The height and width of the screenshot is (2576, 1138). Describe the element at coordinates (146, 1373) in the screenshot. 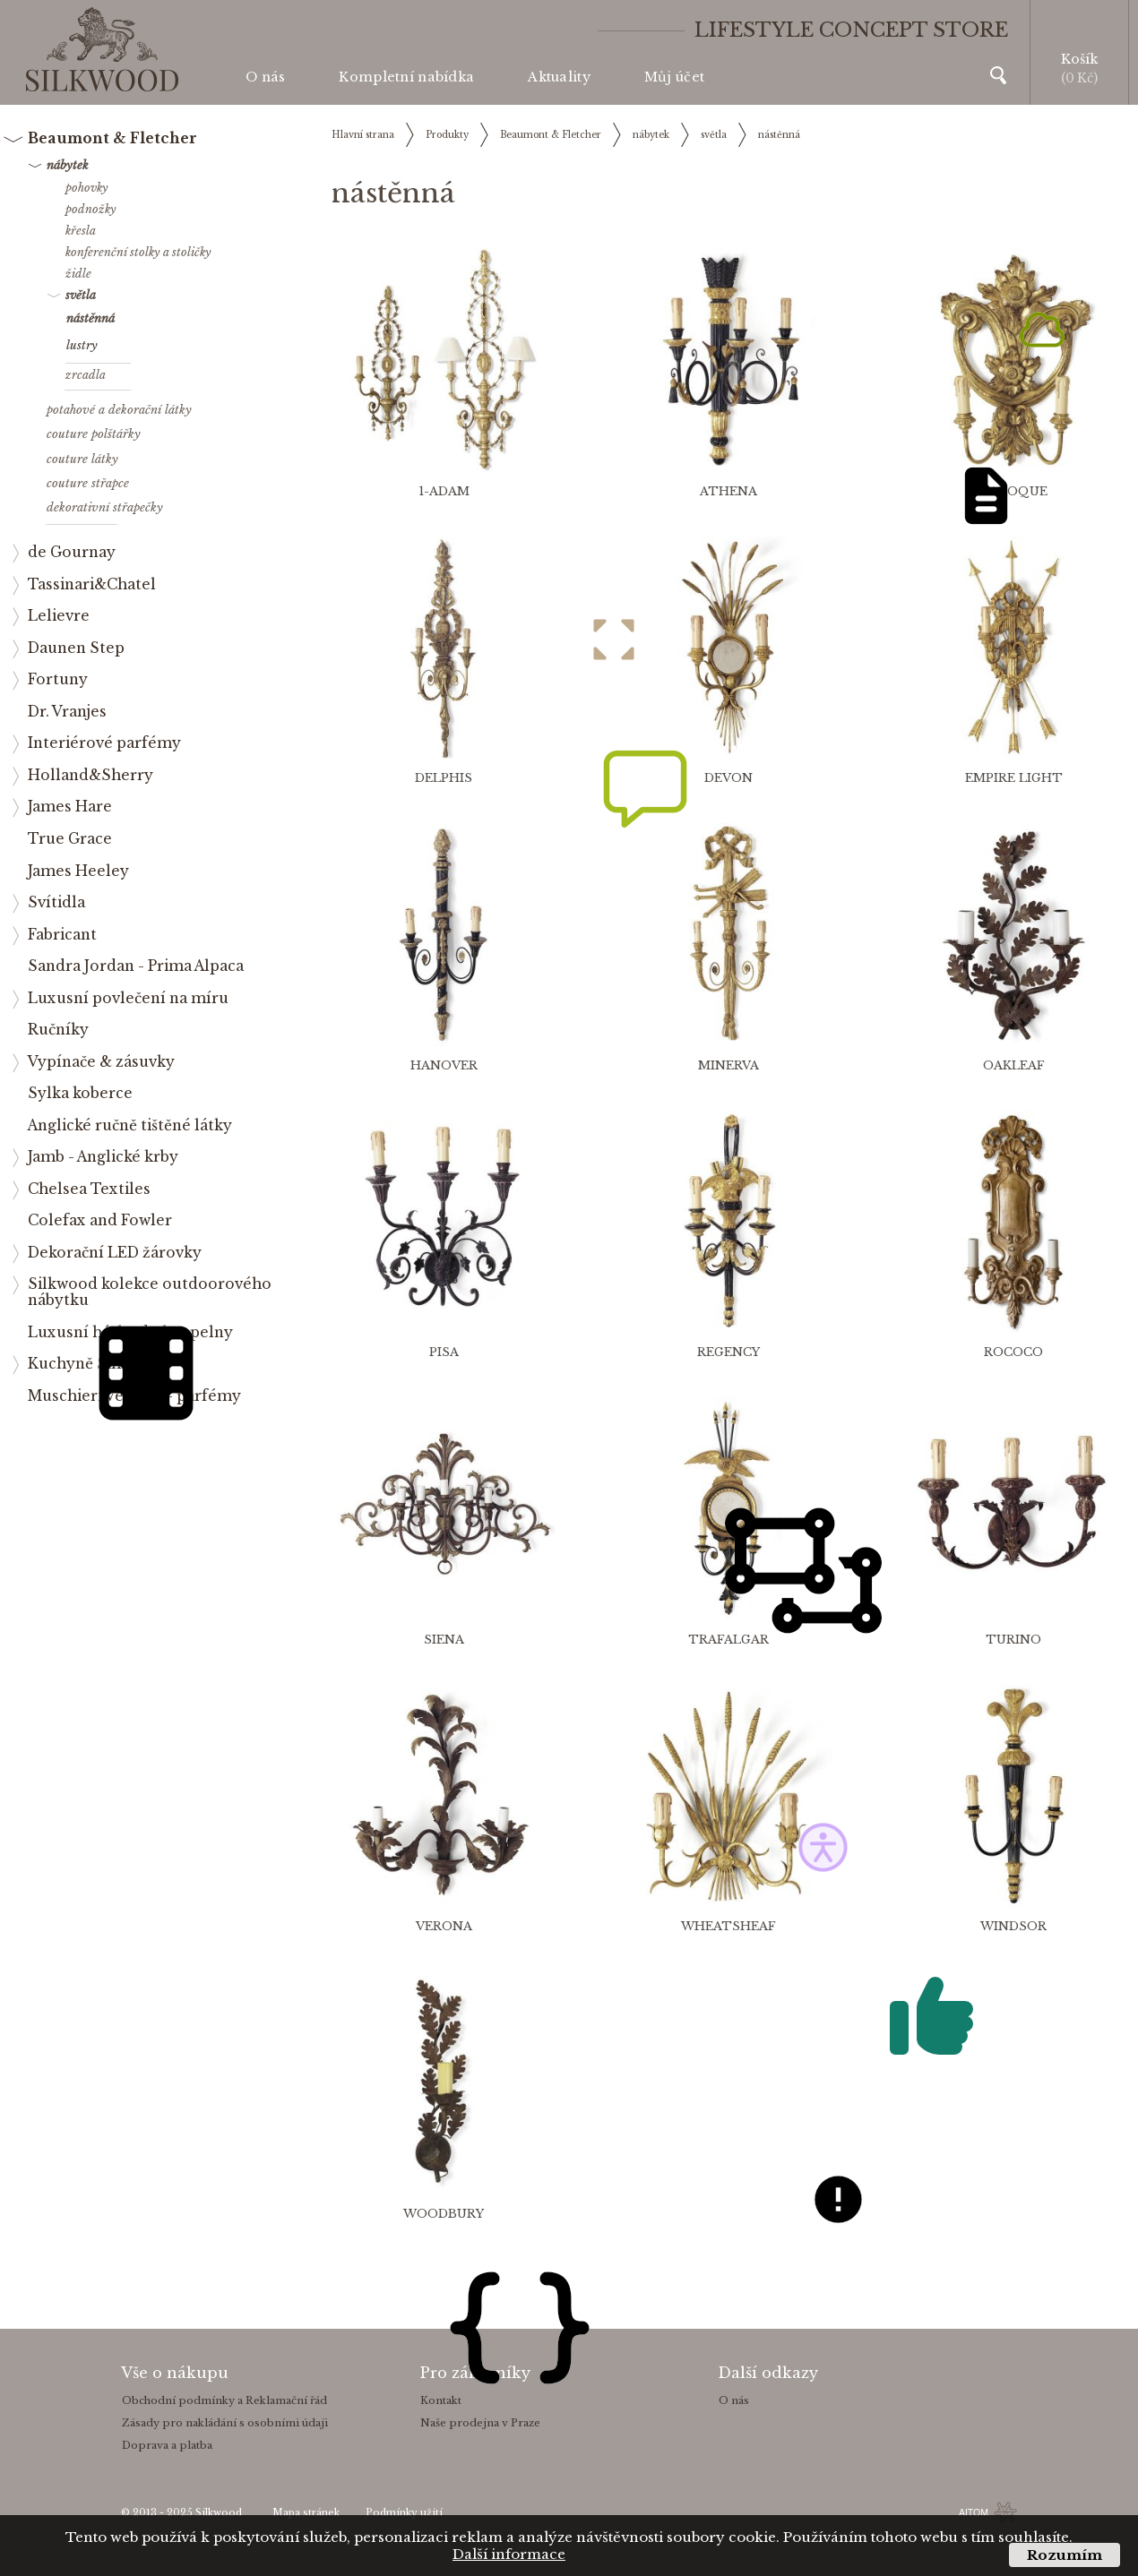

I see `access video or film content` at that location.